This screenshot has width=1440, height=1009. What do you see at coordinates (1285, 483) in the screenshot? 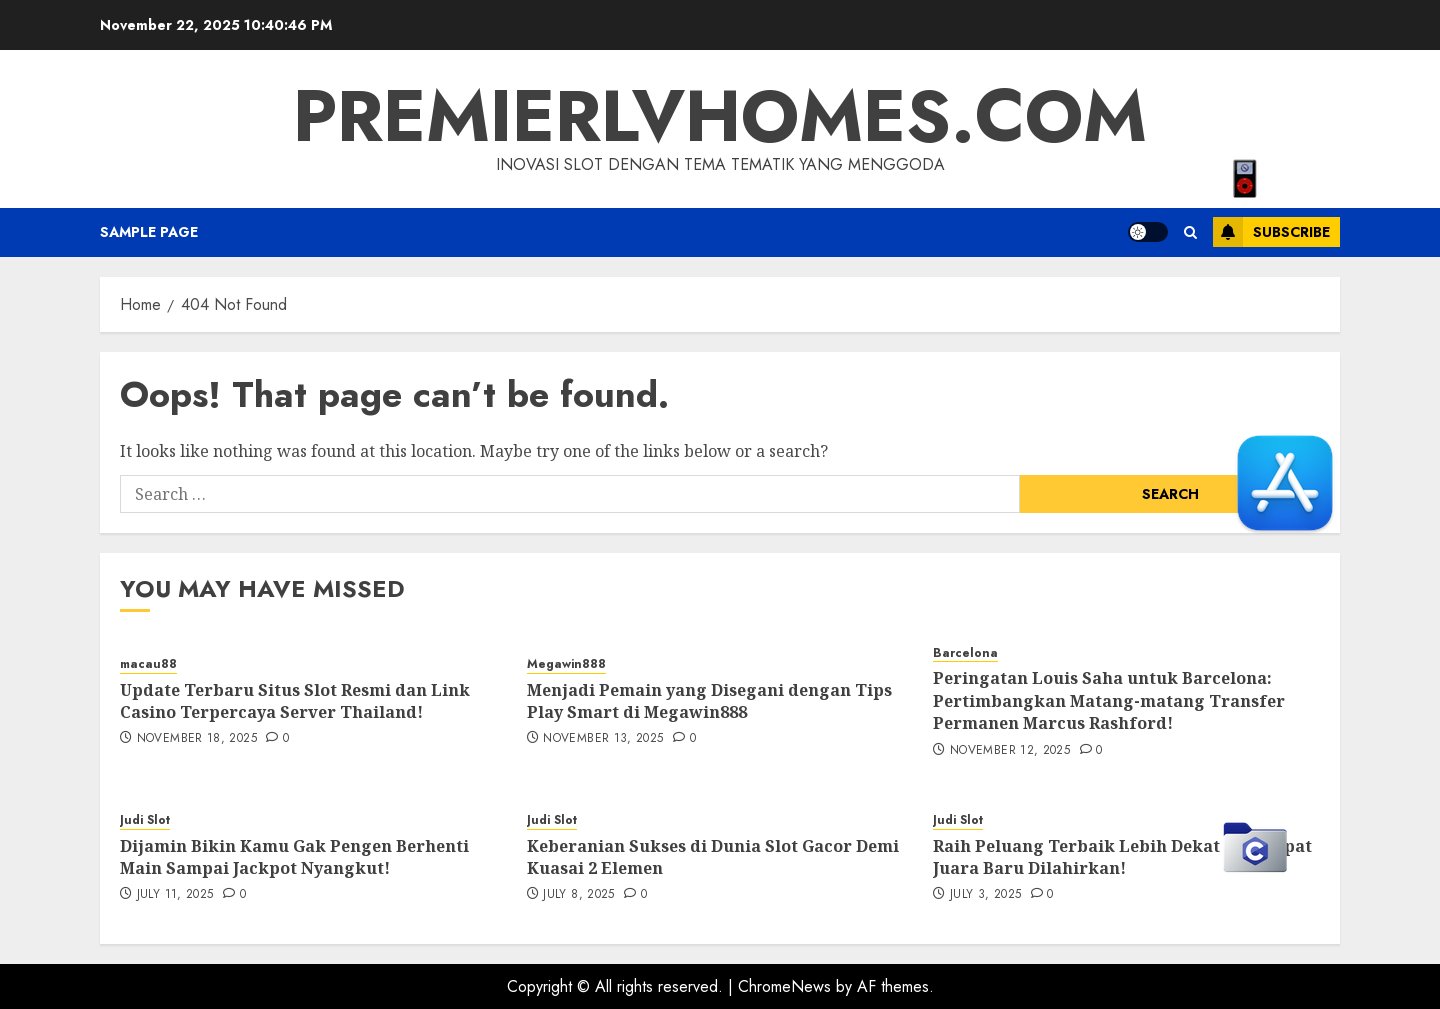
I see `open the App Store to browse and download apps` at bounding box center [1285, 483].